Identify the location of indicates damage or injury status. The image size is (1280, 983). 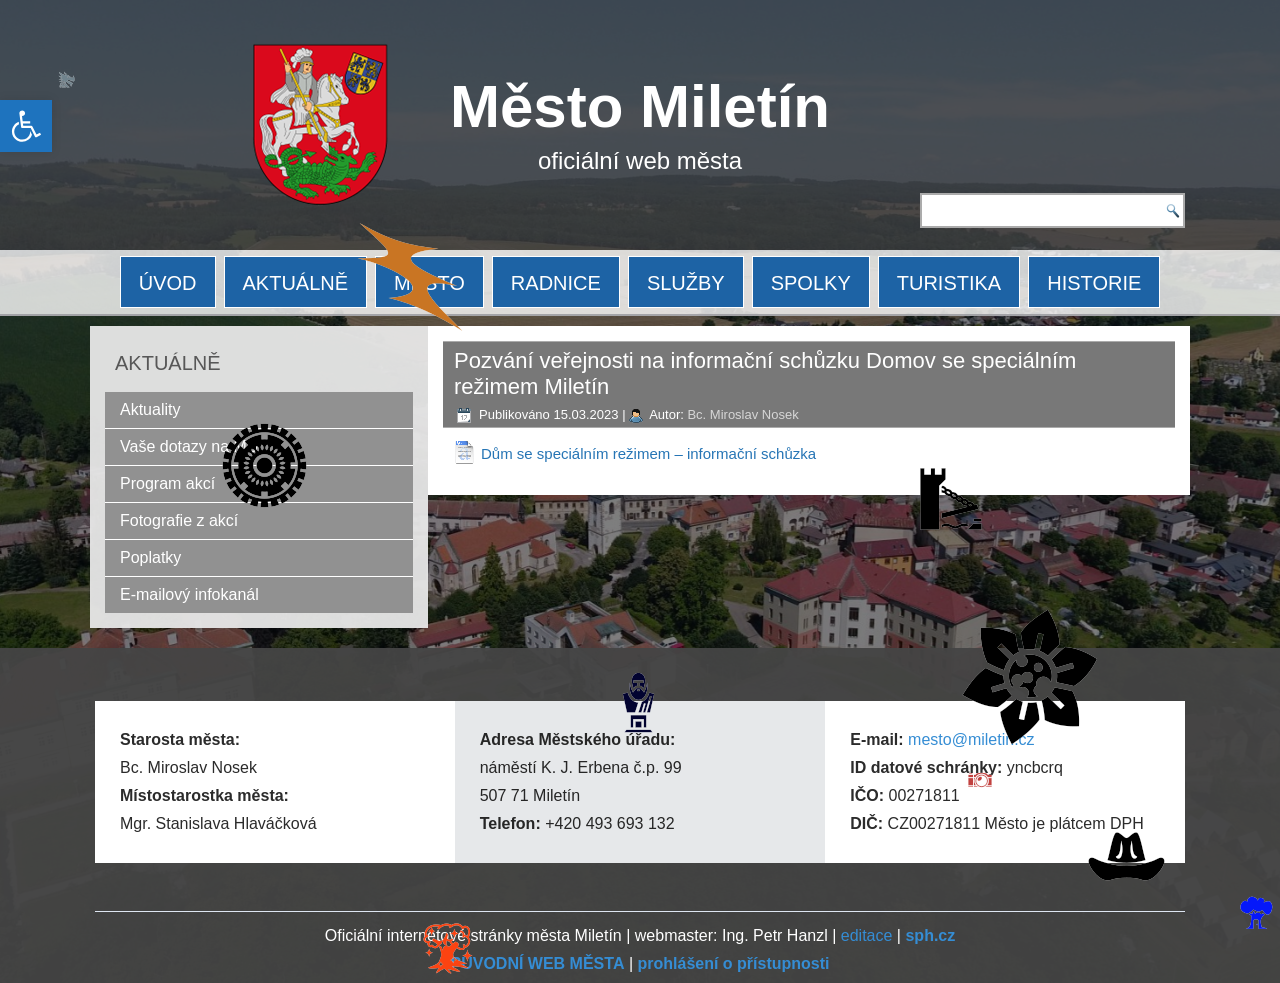
(410, 277).